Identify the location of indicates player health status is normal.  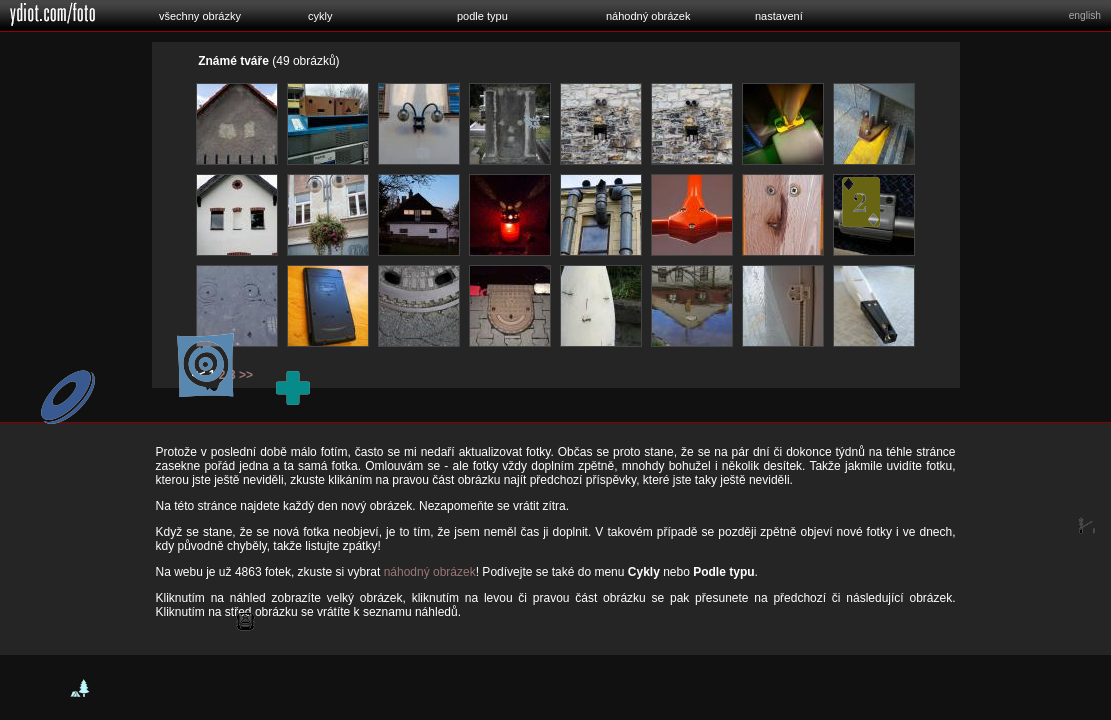
(293, 388).